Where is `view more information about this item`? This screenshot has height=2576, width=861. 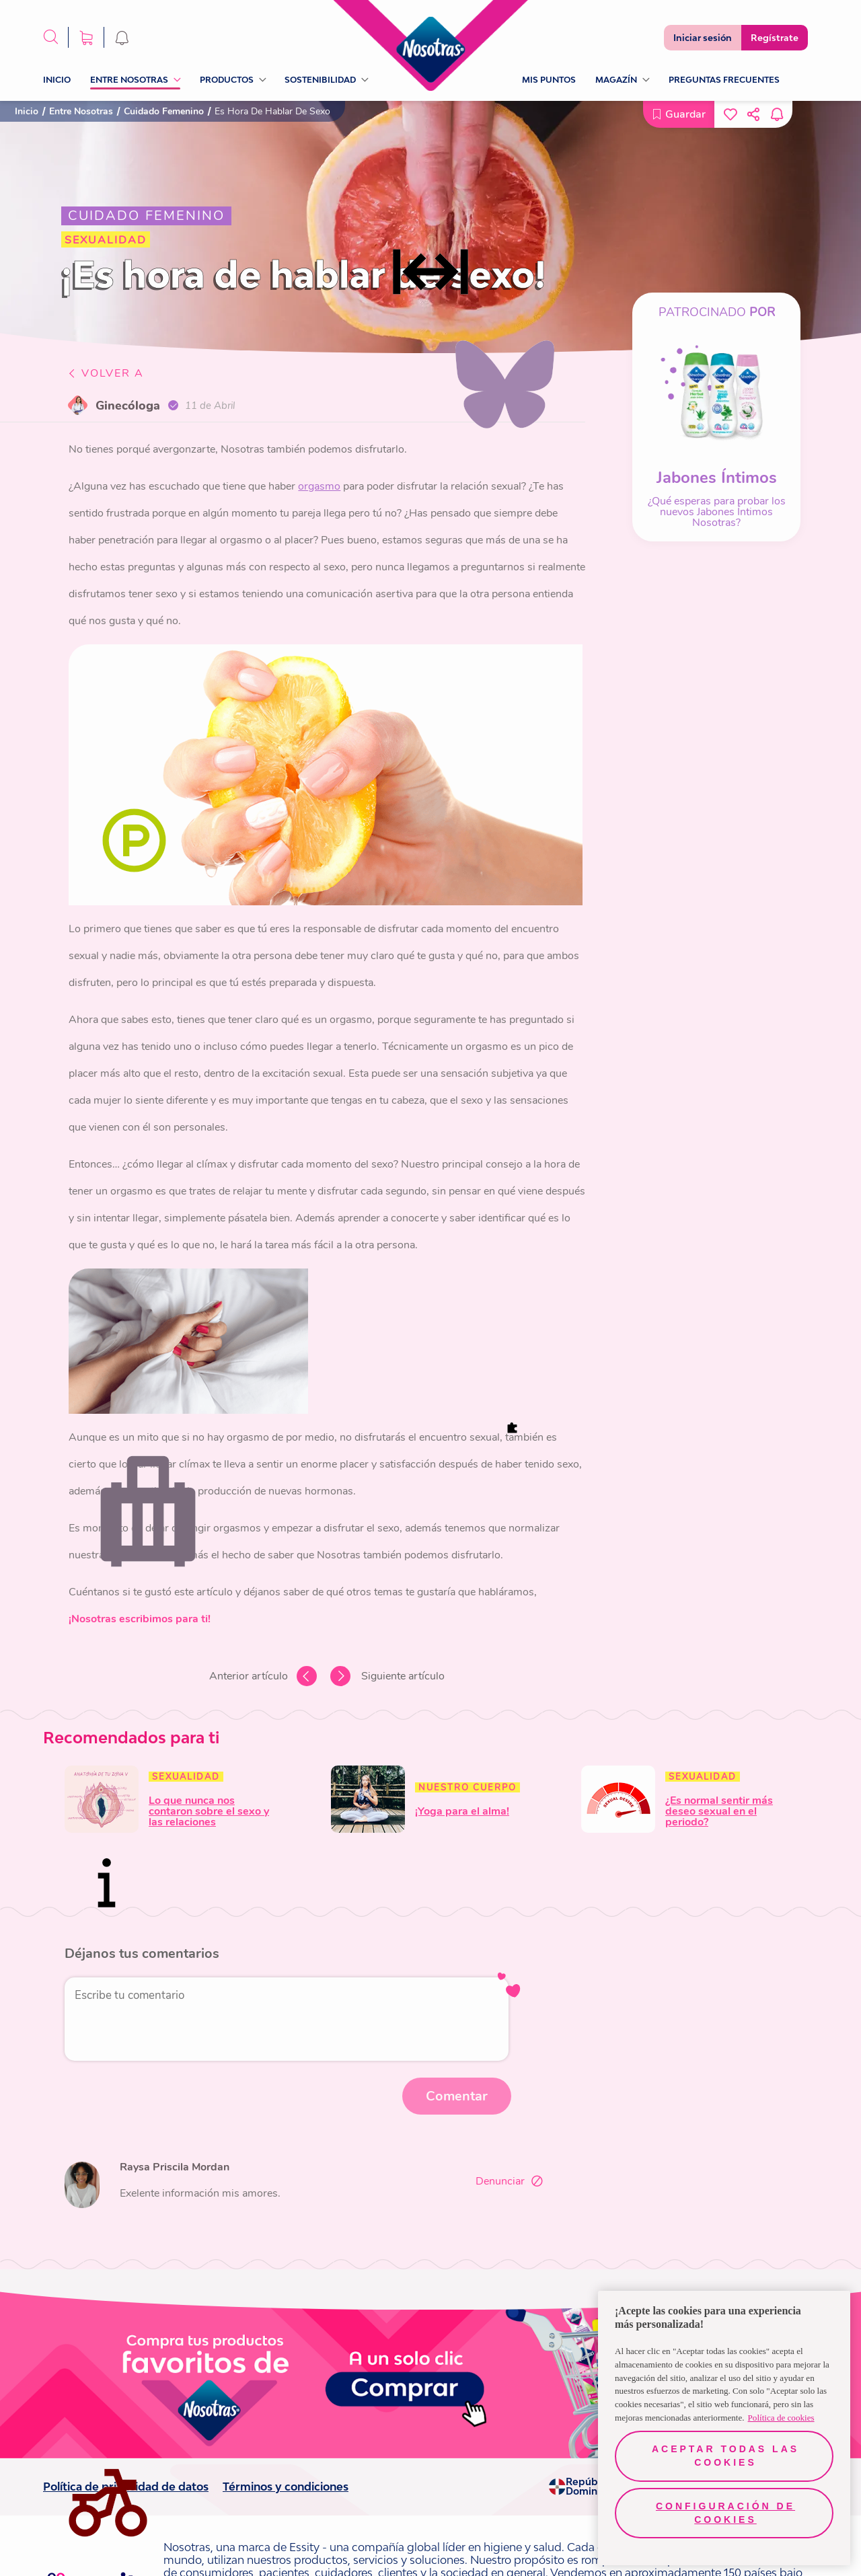
view more information about this item is located at coordinates (106, 1884).